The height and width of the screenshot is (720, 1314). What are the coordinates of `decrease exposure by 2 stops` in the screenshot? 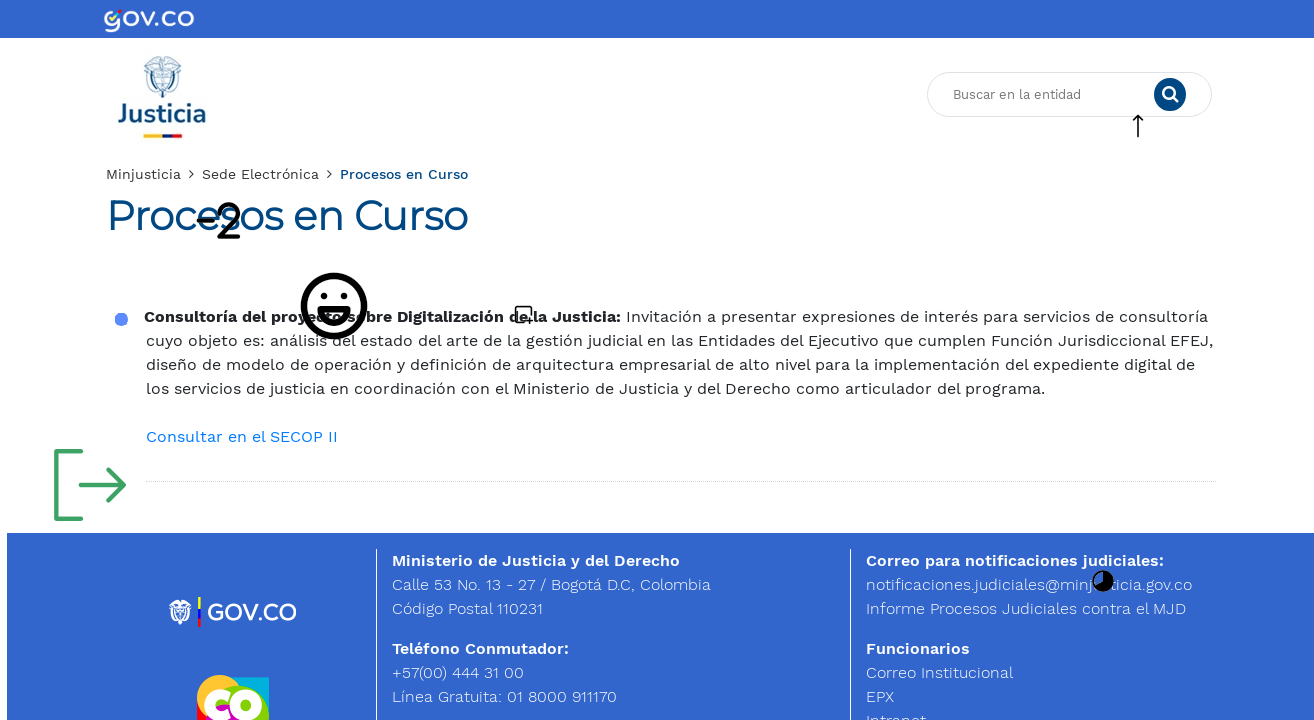 It's located at (219, 220).